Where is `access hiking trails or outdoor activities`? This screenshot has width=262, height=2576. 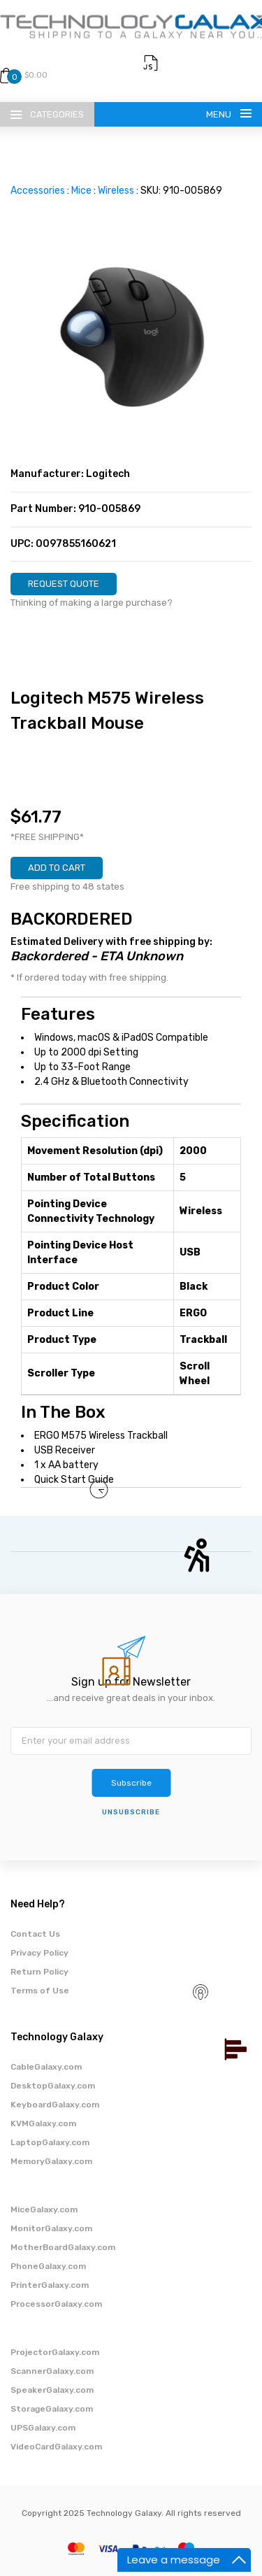
access hiking trails or outdoor activities is located at coordinates (198, 1555).